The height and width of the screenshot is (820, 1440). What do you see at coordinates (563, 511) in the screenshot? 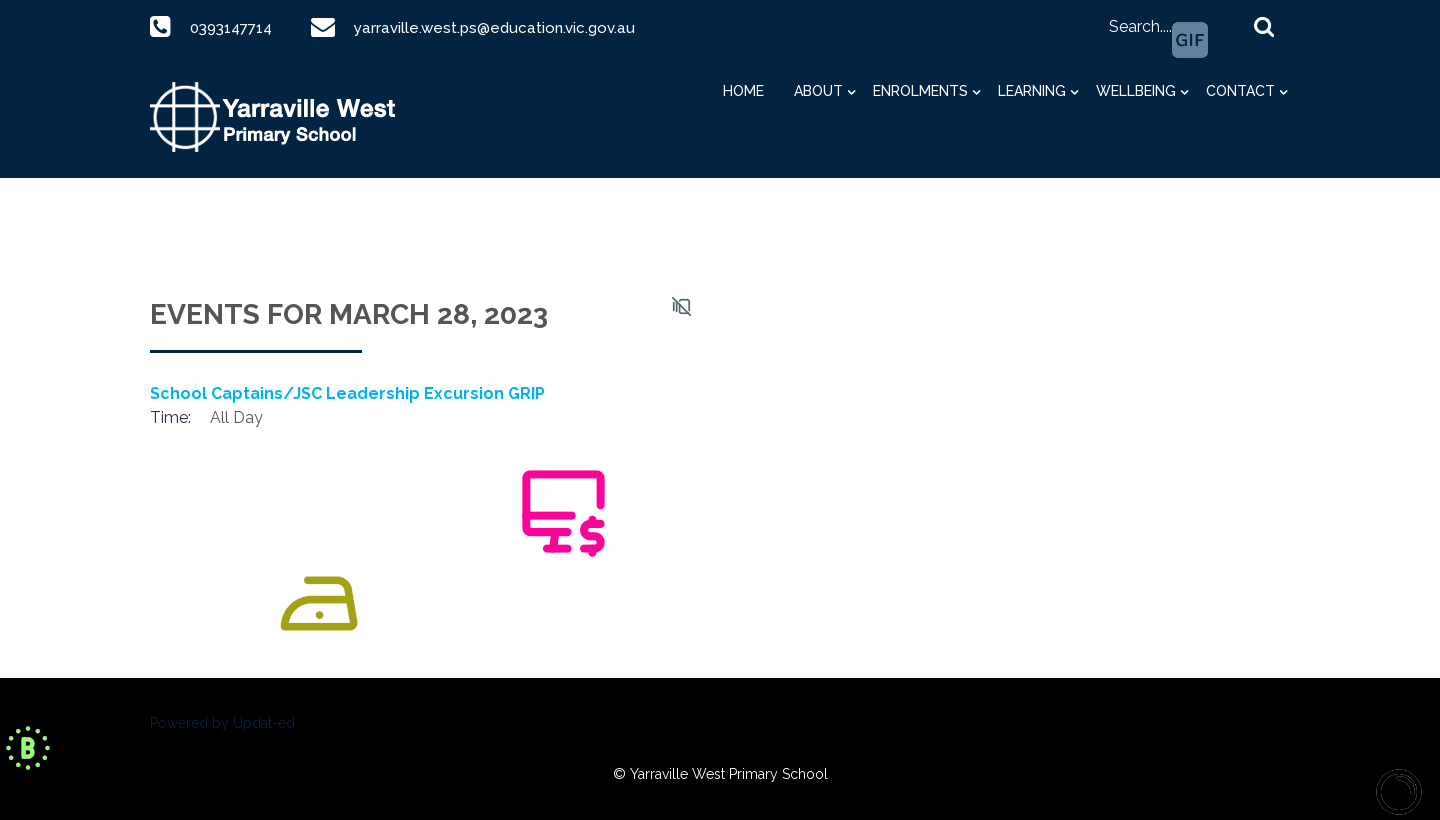
I see `view billing or payment on desktop` at bounding box center [563, 511].